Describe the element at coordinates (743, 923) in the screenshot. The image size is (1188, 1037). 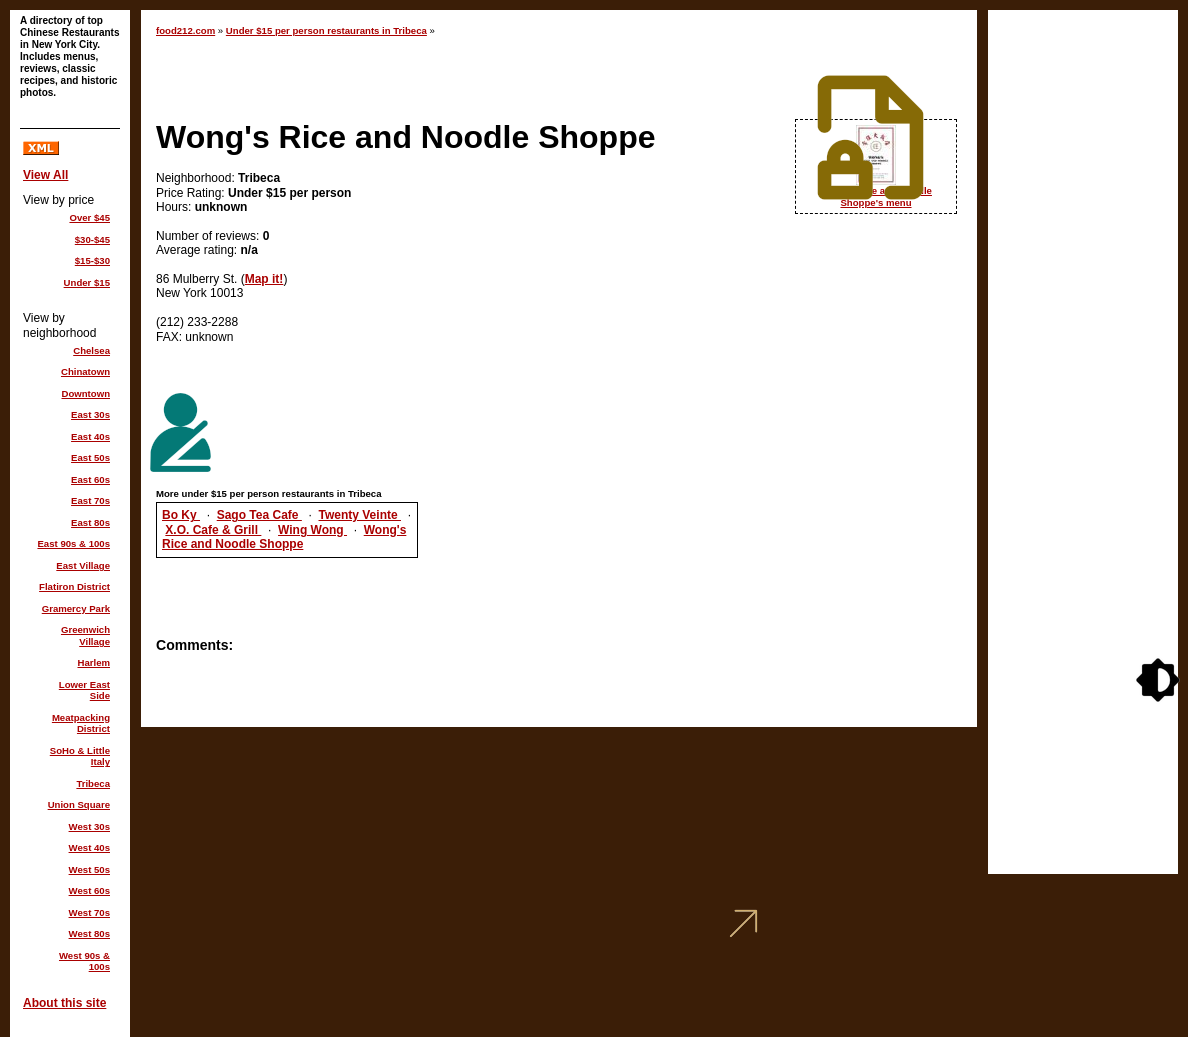
I see `open link in new tab or window` at that location.